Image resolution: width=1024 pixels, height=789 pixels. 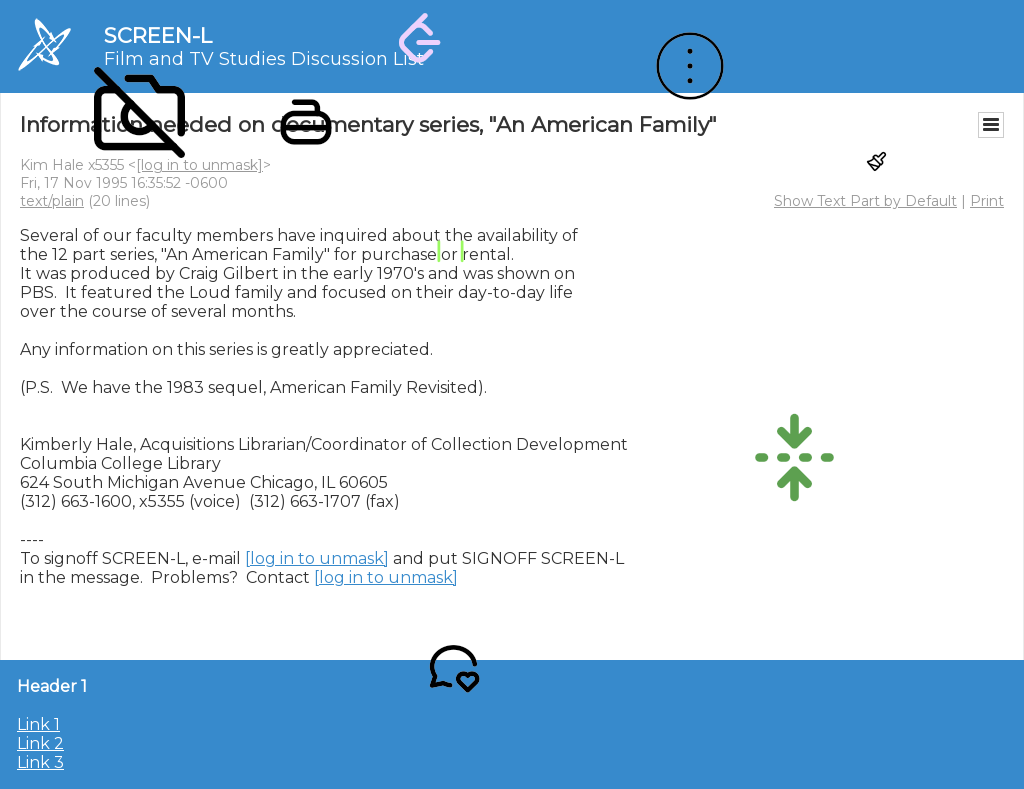 What do you see at coordinates (450, 250) in the screenshot?
I see `indicates a lane or column divider` at bounding box center [450, 250].